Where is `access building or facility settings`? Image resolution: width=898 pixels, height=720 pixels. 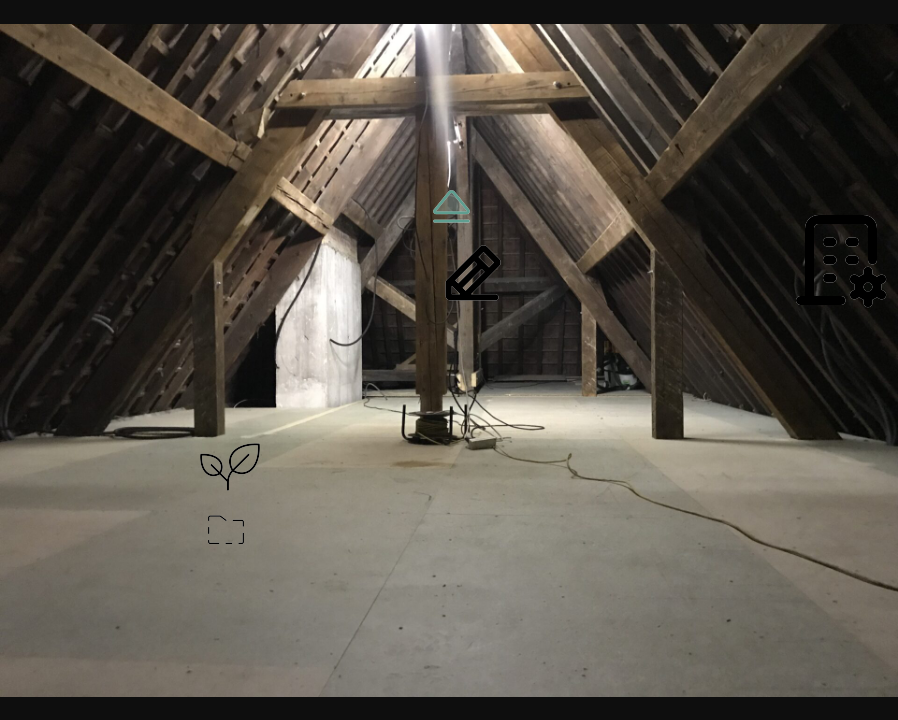
access building or facility settings is located at coordinates (841, 260).